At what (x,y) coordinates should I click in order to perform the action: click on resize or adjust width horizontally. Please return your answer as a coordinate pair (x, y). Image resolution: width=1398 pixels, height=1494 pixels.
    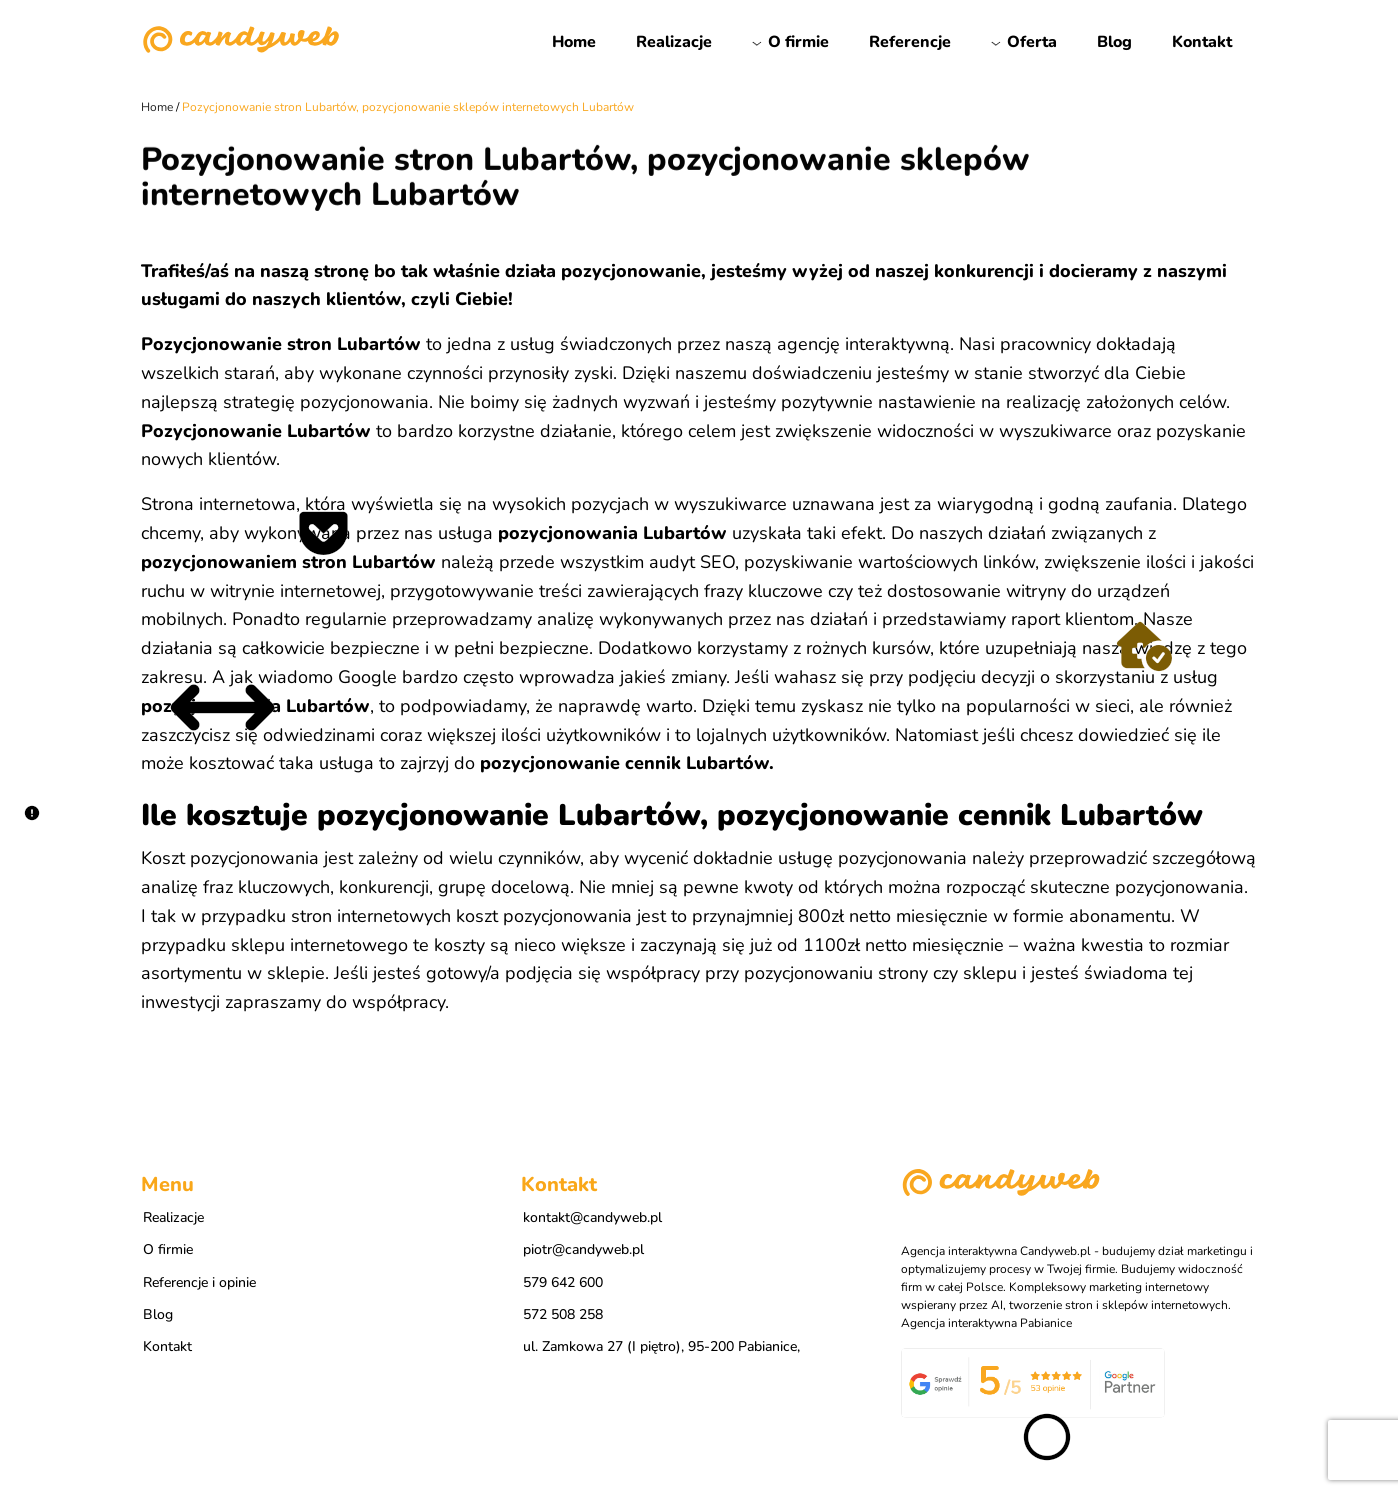
    Looking at the image, I should click on (222, 707).